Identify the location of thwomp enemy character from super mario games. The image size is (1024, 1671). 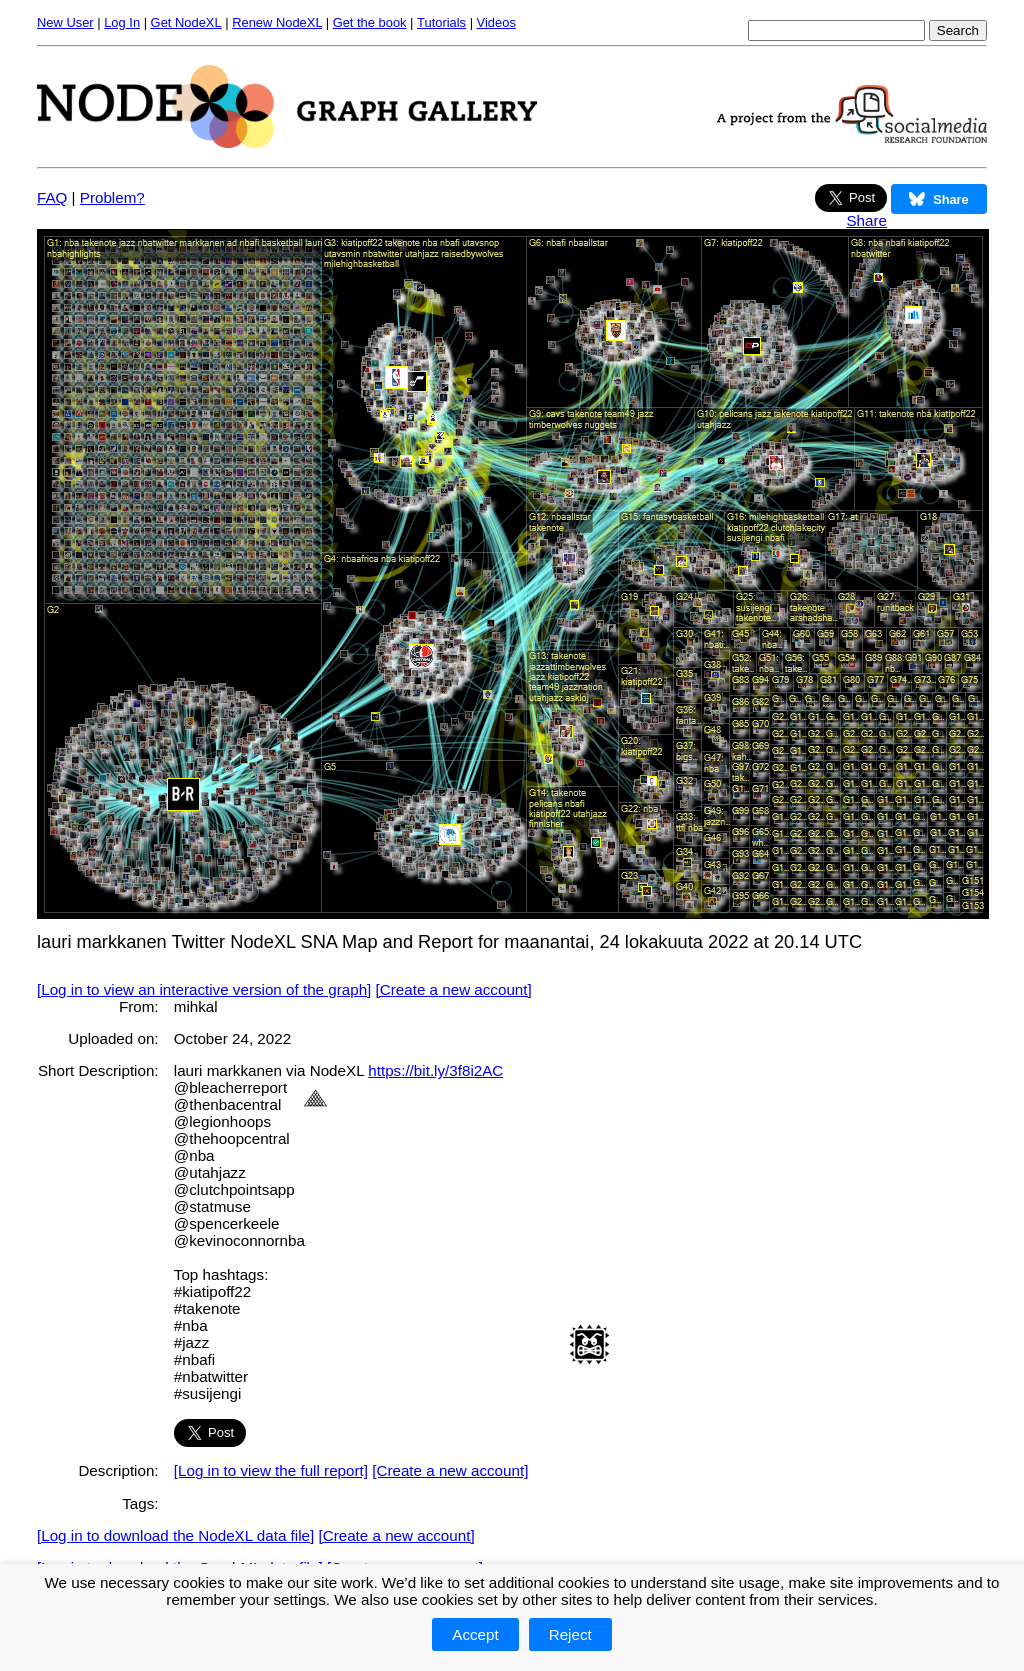
(589, 1344).